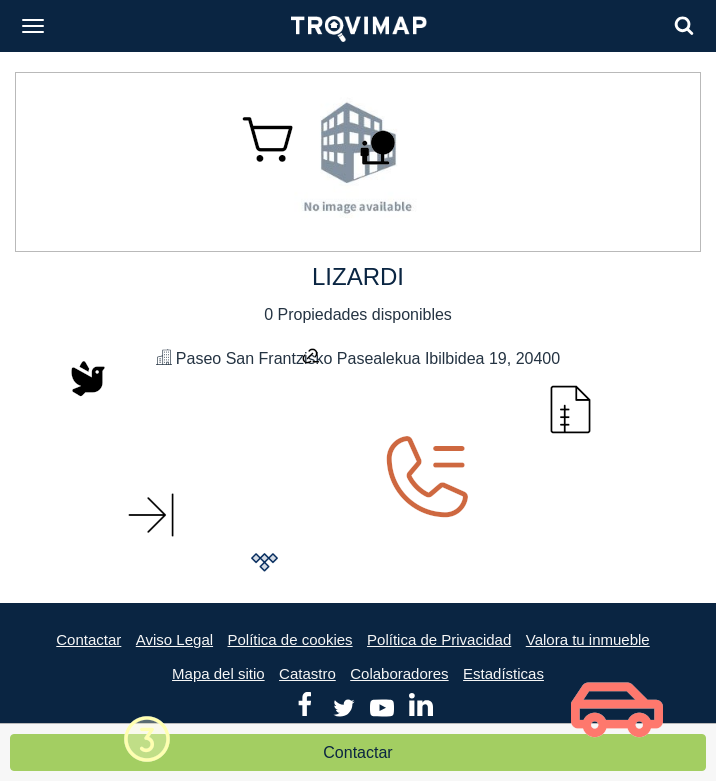 The image size is (716, 781). What do you see at coordinates (264, 561) in the screenshot?
I see `open tidal music streaming app` at bounding box center [264, 561].